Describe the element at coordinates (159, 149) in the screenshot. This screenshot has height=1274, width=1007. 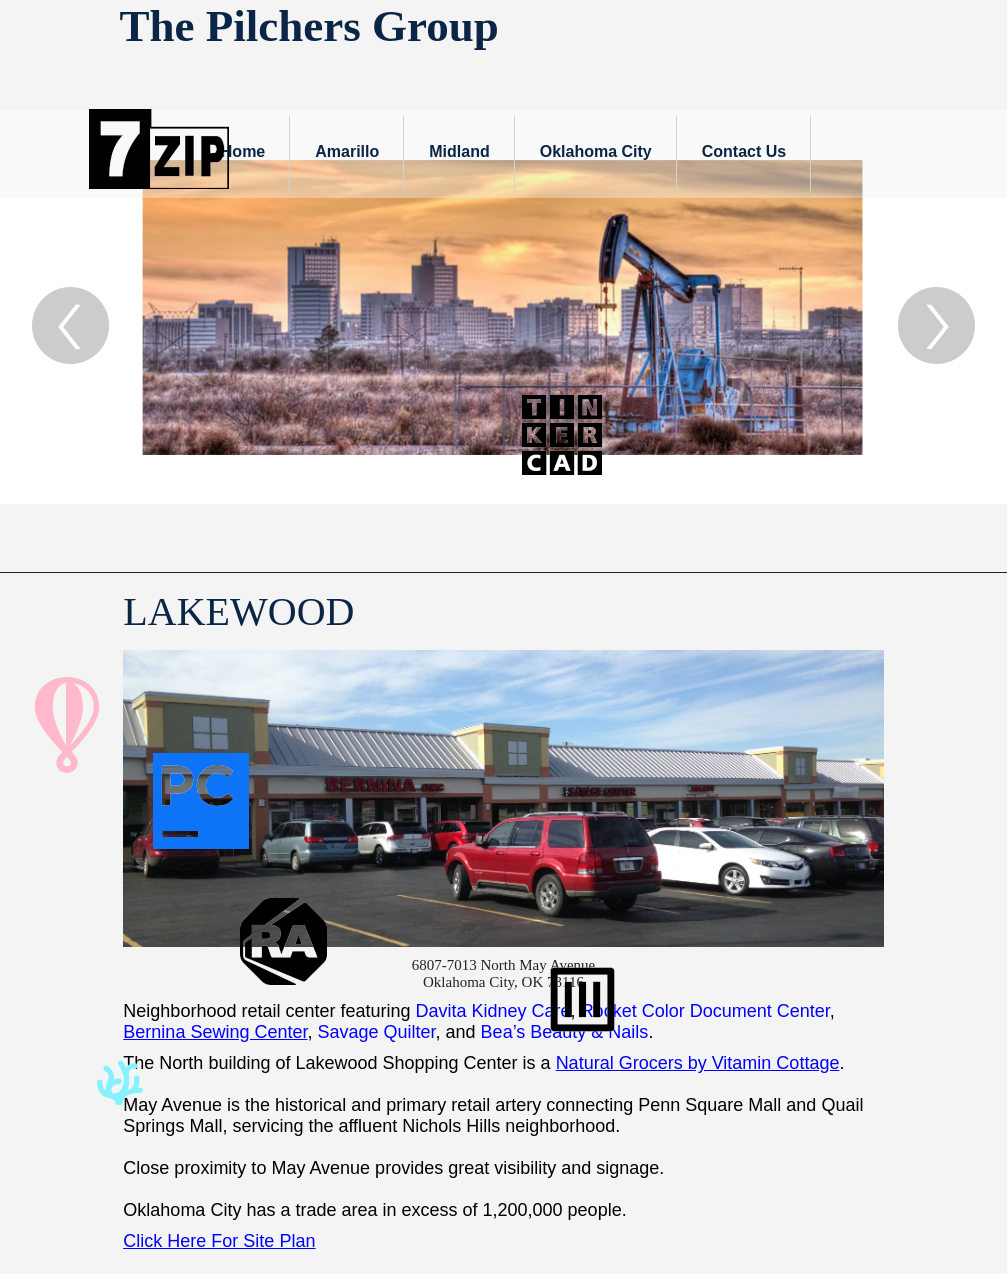
I see `7-Zip file compression software logo` at that location.